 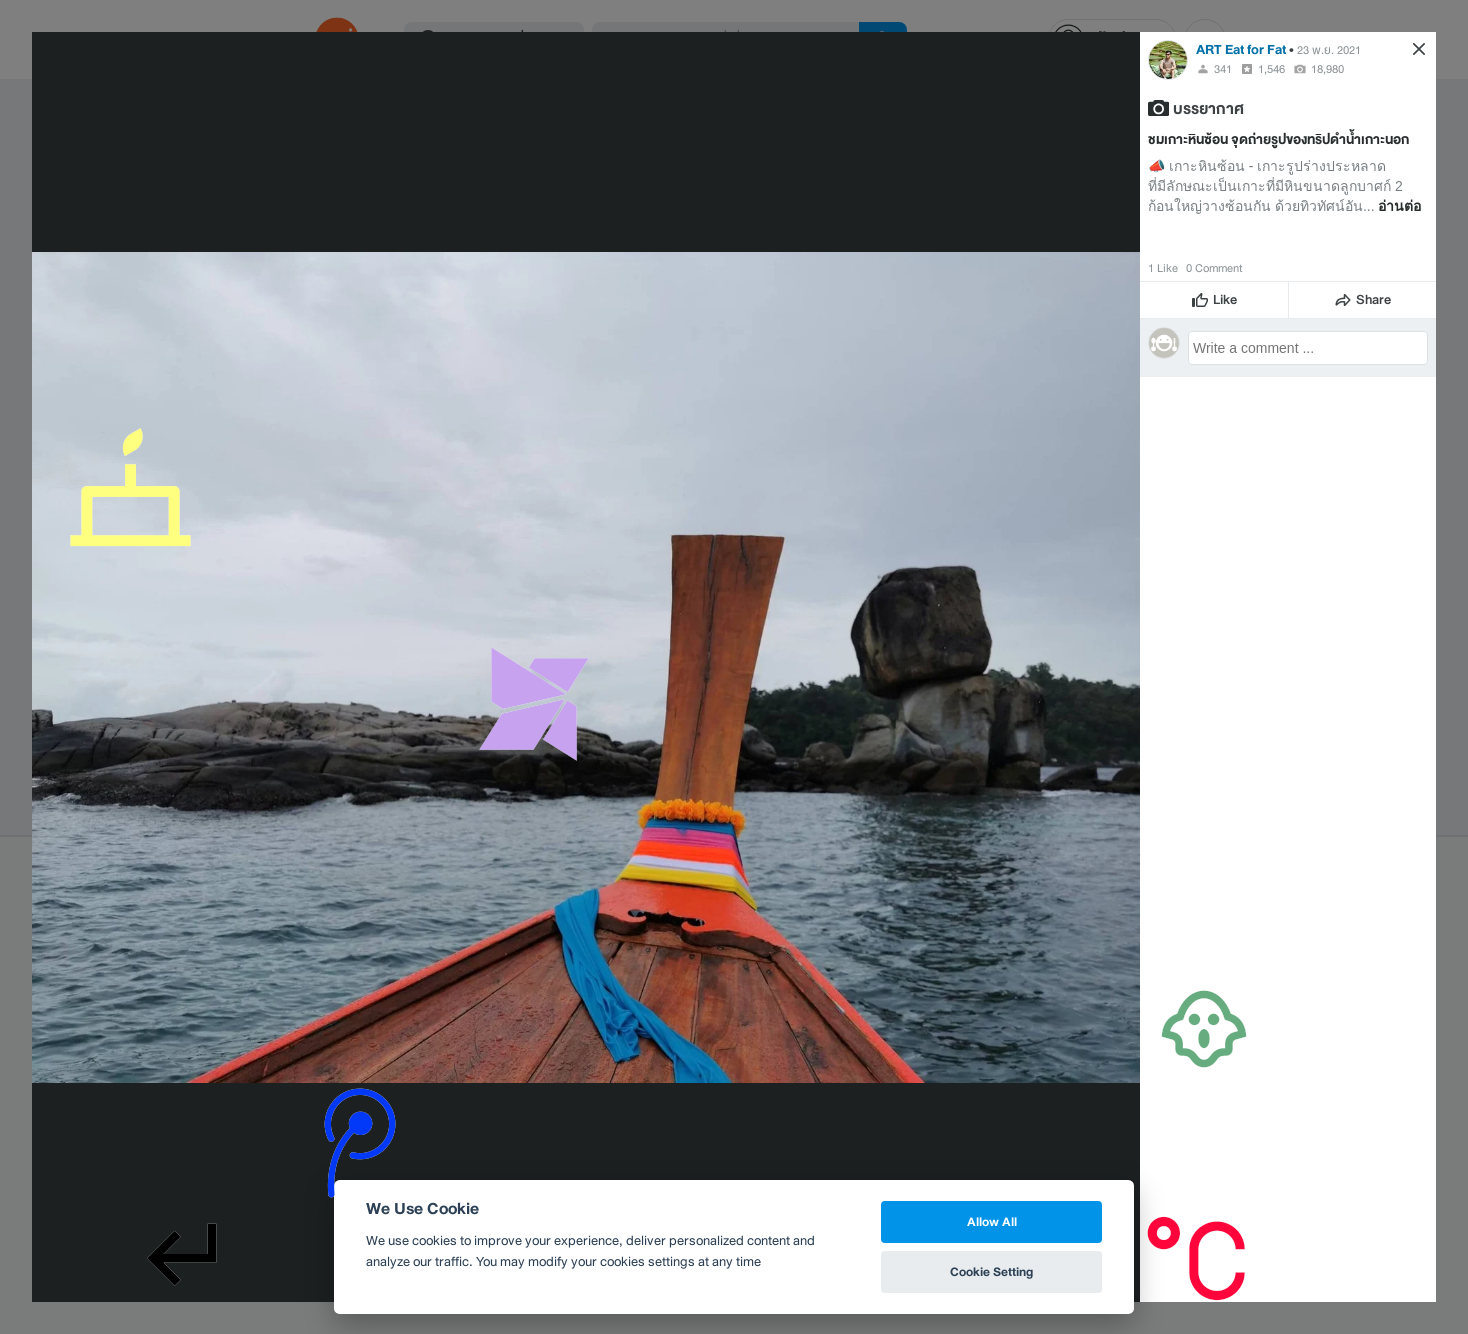 I want to click on return or go back to previous step, so click(x=186, y=1254).